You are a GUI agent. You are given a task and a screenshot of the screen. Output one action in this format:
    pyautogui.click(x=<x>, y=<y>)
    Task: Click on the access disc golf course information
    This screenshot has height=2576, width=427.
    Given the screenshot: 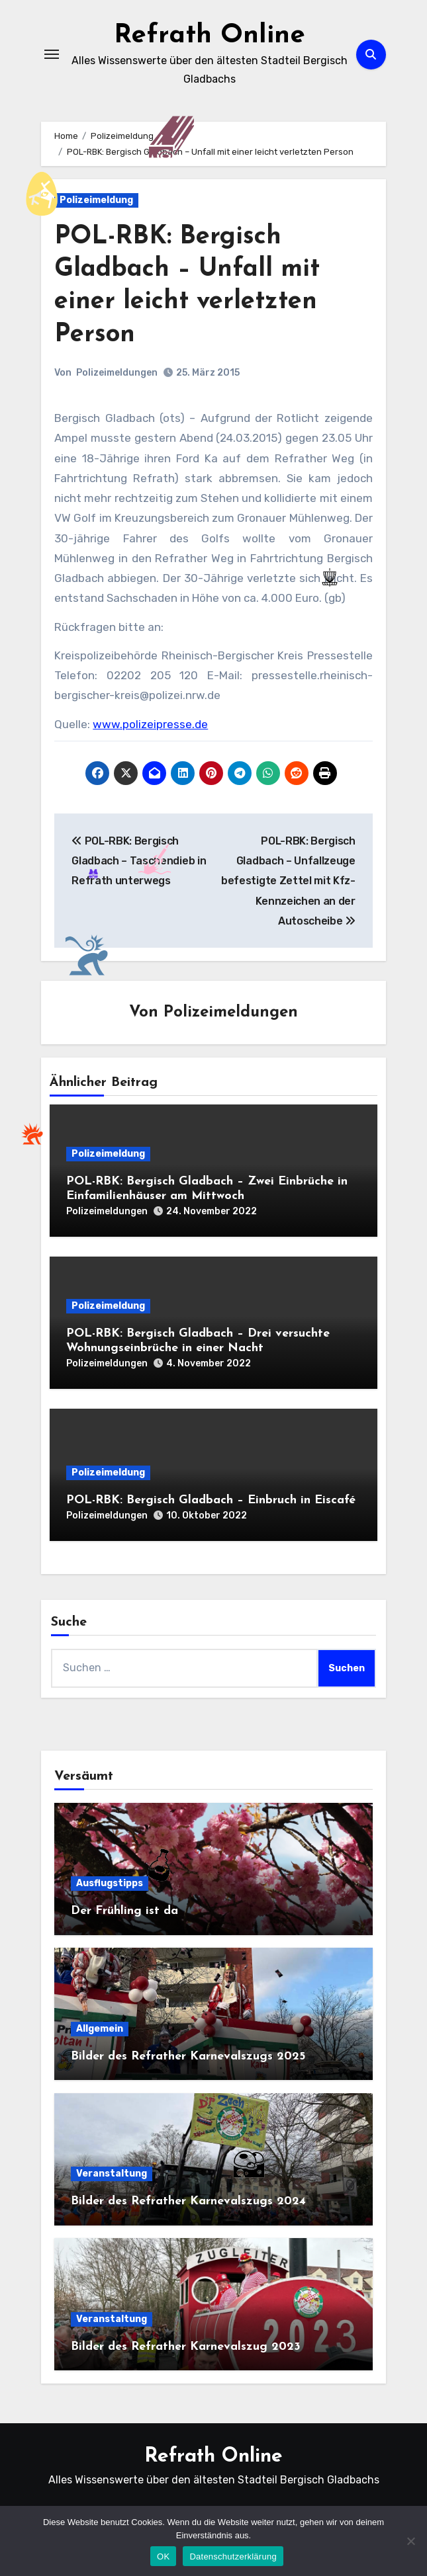 What is the action you would take?
    pyautogui.click(x=330, y=577)
    